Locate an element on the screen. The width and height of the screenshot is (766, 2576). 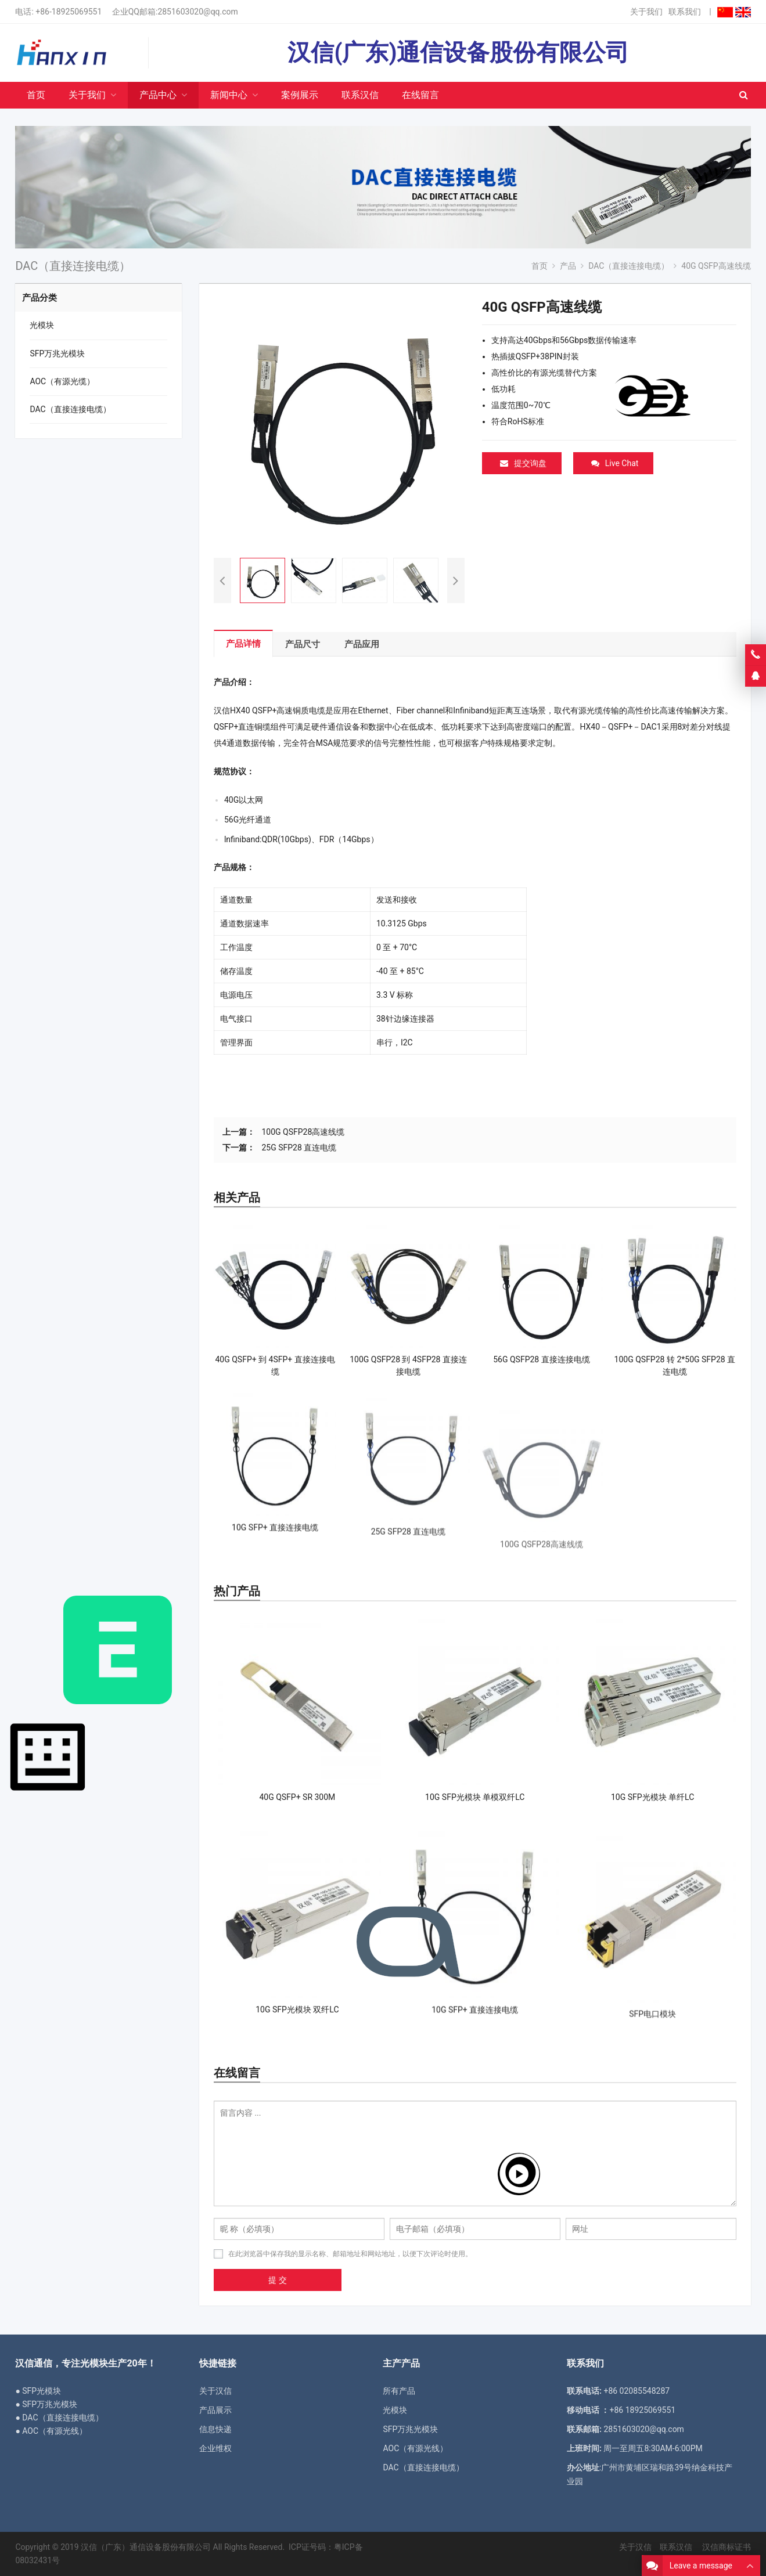
open on-screen keyboard is located at coordinates (48, 1757).